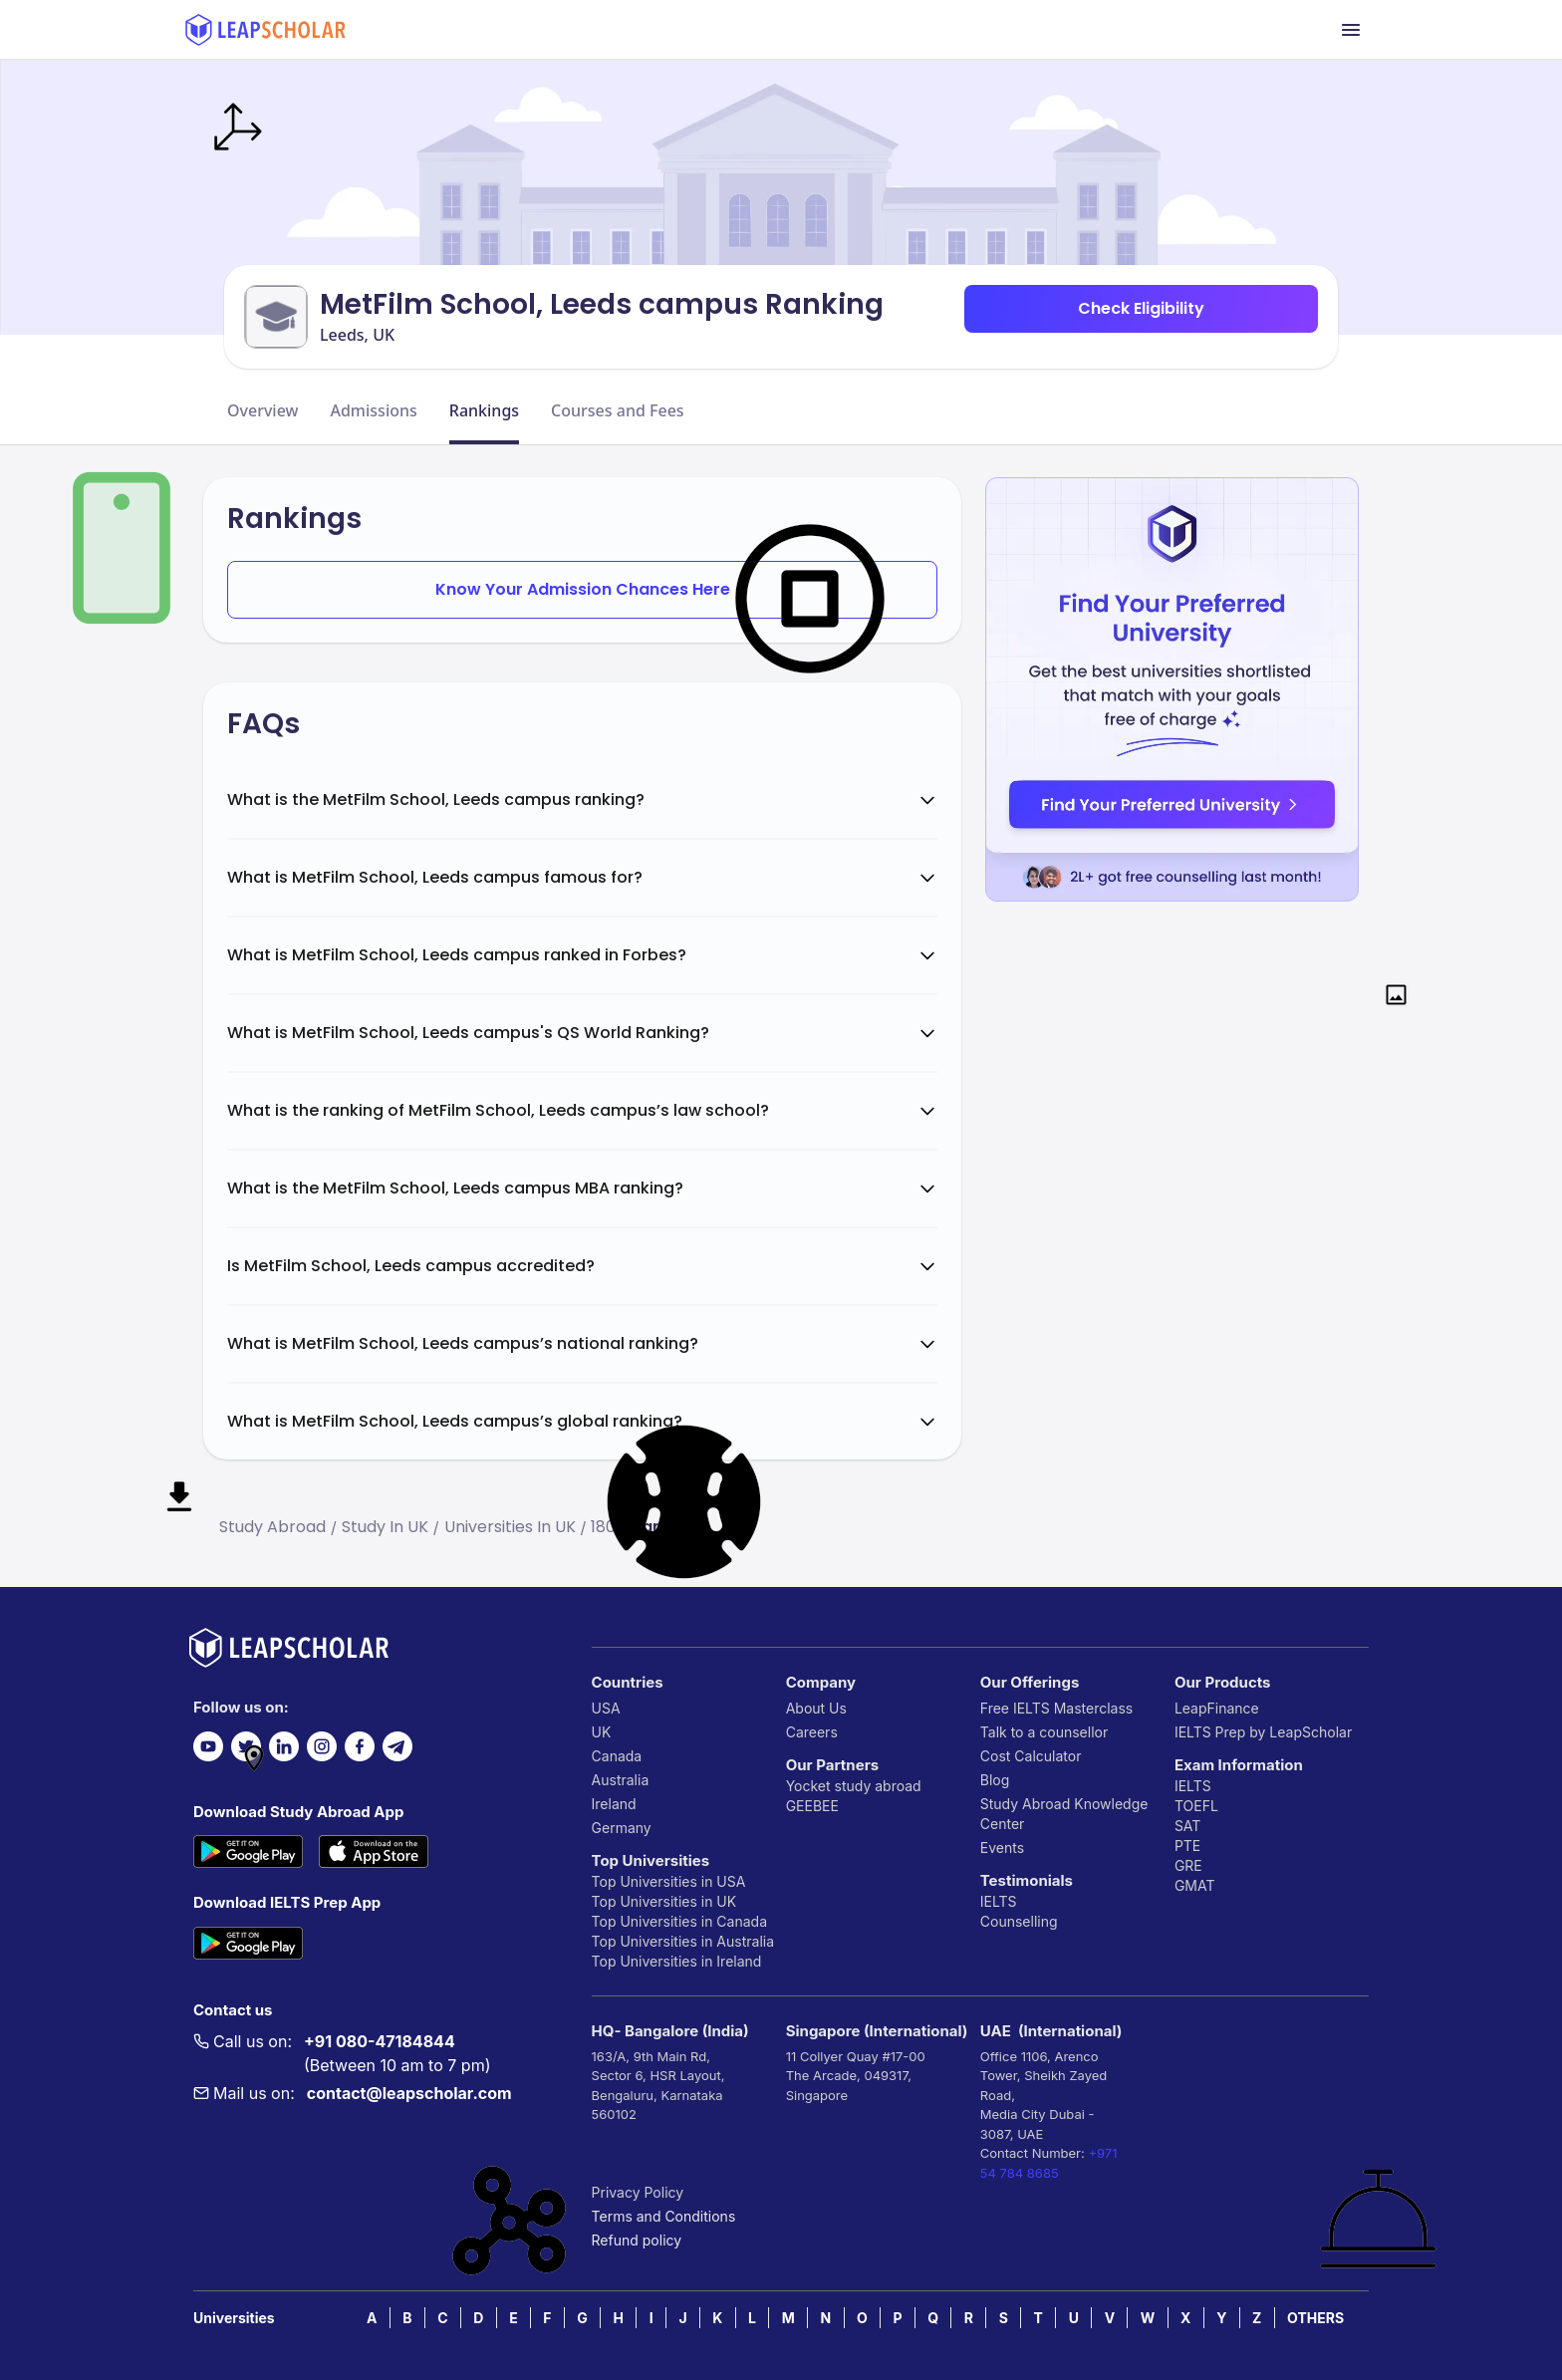  I want to click on stop media playback, so click(810, 599).